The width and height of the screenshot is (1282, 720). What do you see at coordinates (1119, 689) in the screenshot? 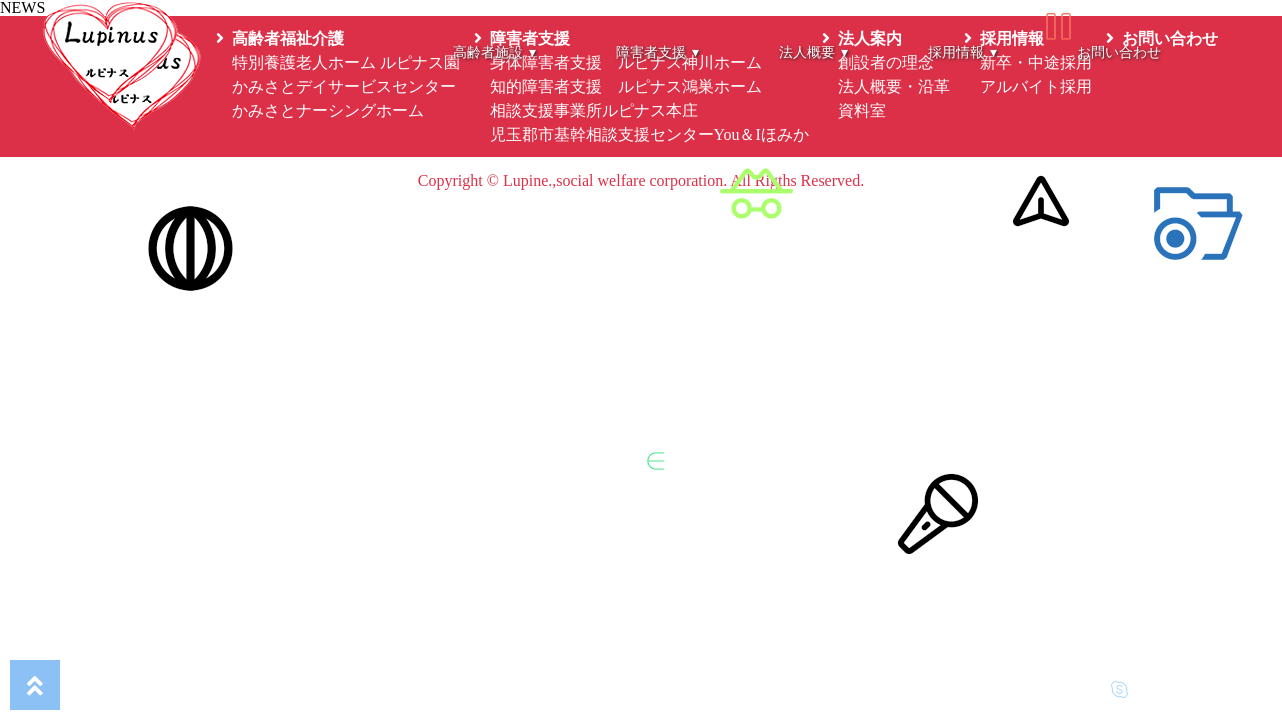
I see `open skype app` at bounding box center [1119, 689].